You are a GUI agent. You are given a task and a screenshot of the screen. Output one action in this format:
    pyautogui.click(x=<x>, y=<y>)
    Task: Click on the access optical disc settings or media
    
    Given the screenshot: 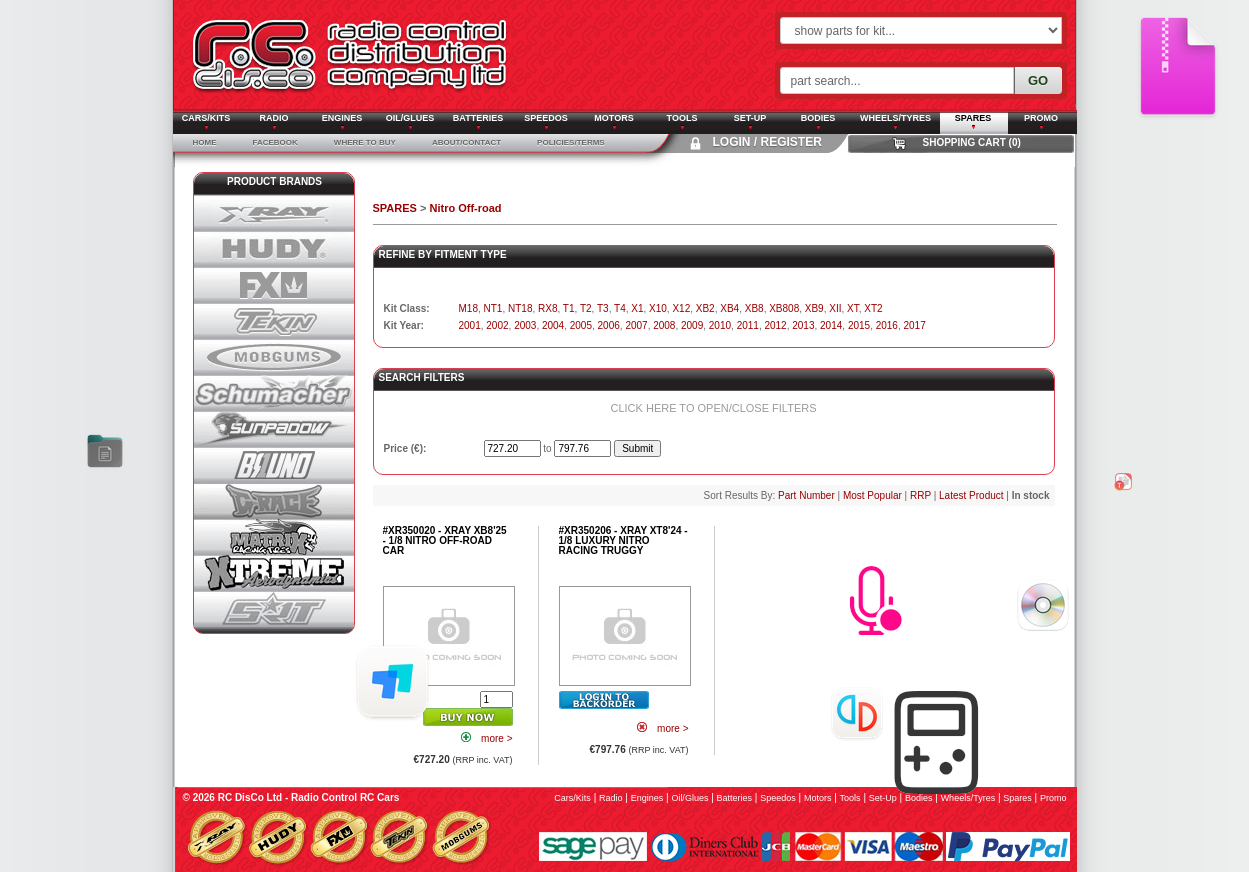 What is the action you would take?
    pyautogui.click(x=1043, y=605)
    